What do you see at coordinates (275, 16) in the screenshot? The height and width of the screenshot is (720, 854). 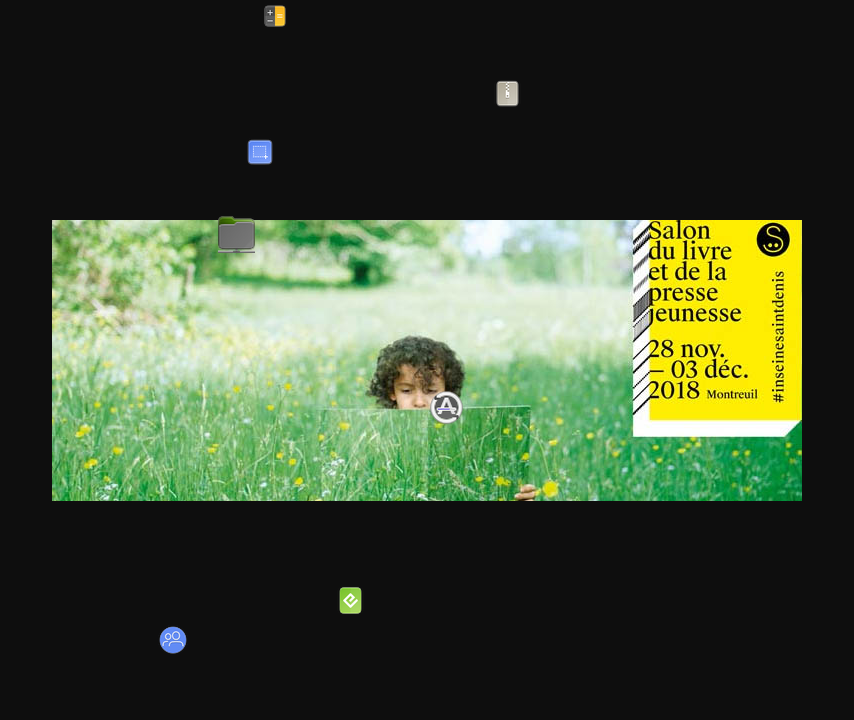 I see `open the calculator app` at bounding box center [275, 16].